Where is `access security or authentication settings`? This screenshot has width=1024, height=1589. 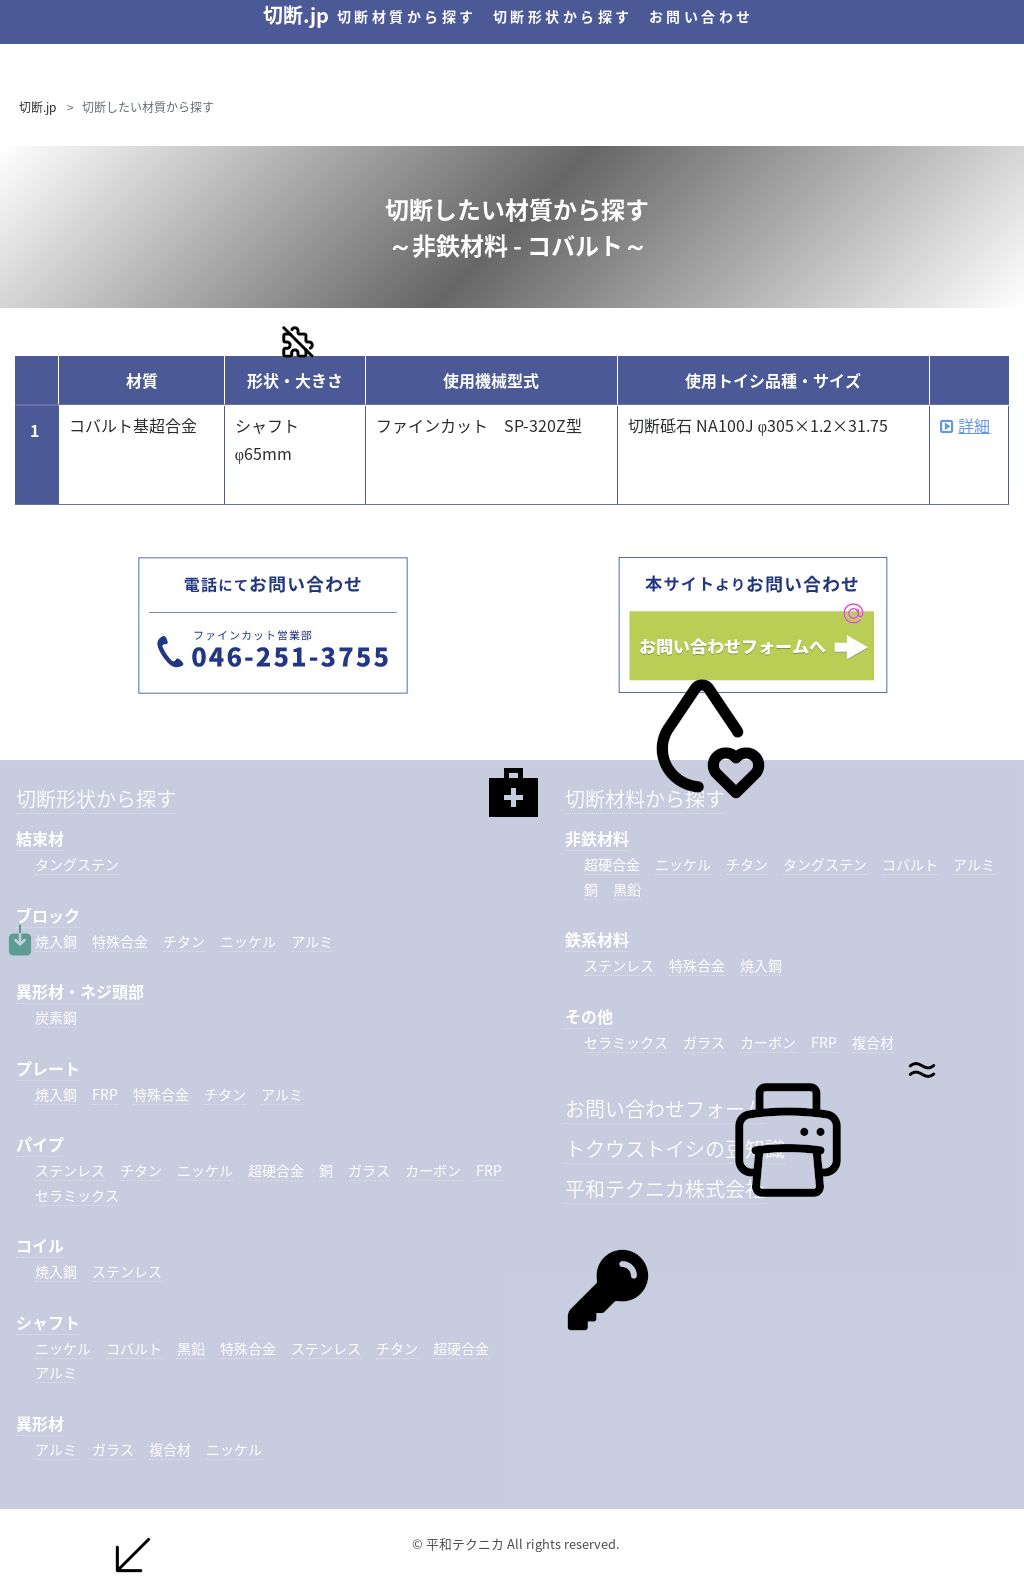 access security or authentication settings is located at coordinates (608, 1290).